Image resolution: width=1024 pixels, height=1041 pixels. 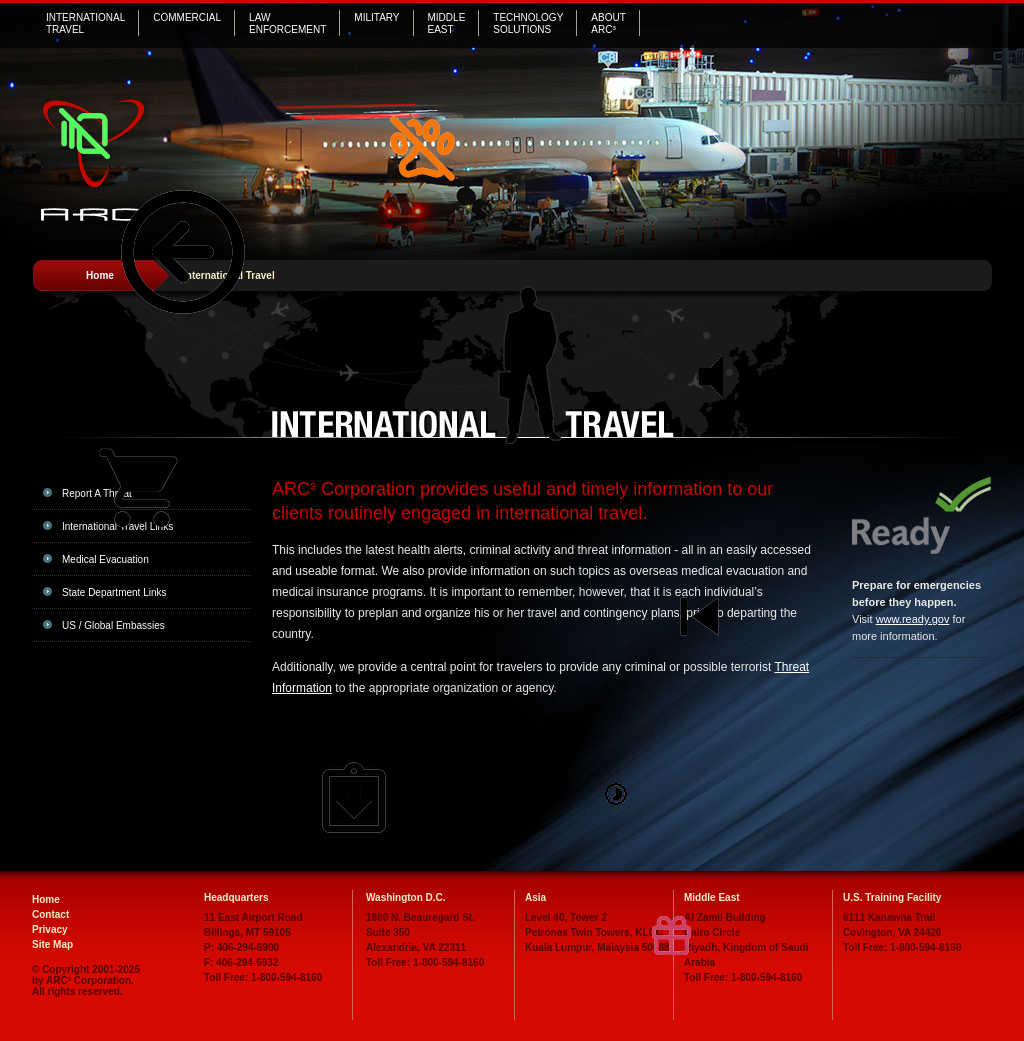 What do you see at coordinates (354, 801) in the screenshot?
I see `download or receive an assignment` at bounding box center [354, 801].